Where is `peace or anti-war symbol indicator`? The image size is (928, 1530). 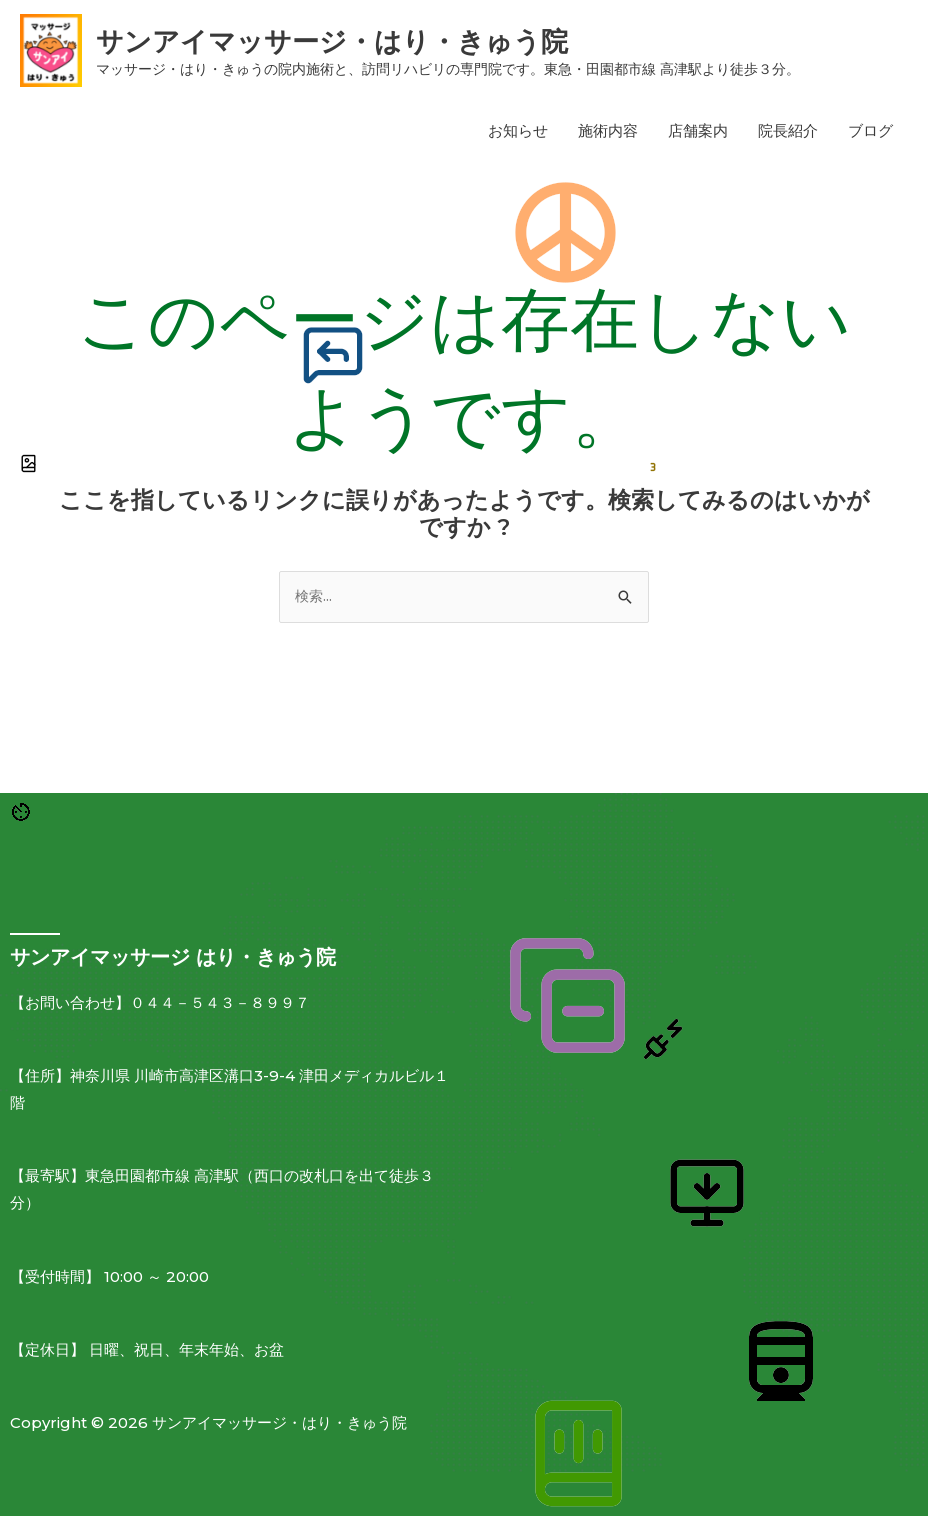 peace or anti-war symbol indicator is located at coordinates (565, 232).